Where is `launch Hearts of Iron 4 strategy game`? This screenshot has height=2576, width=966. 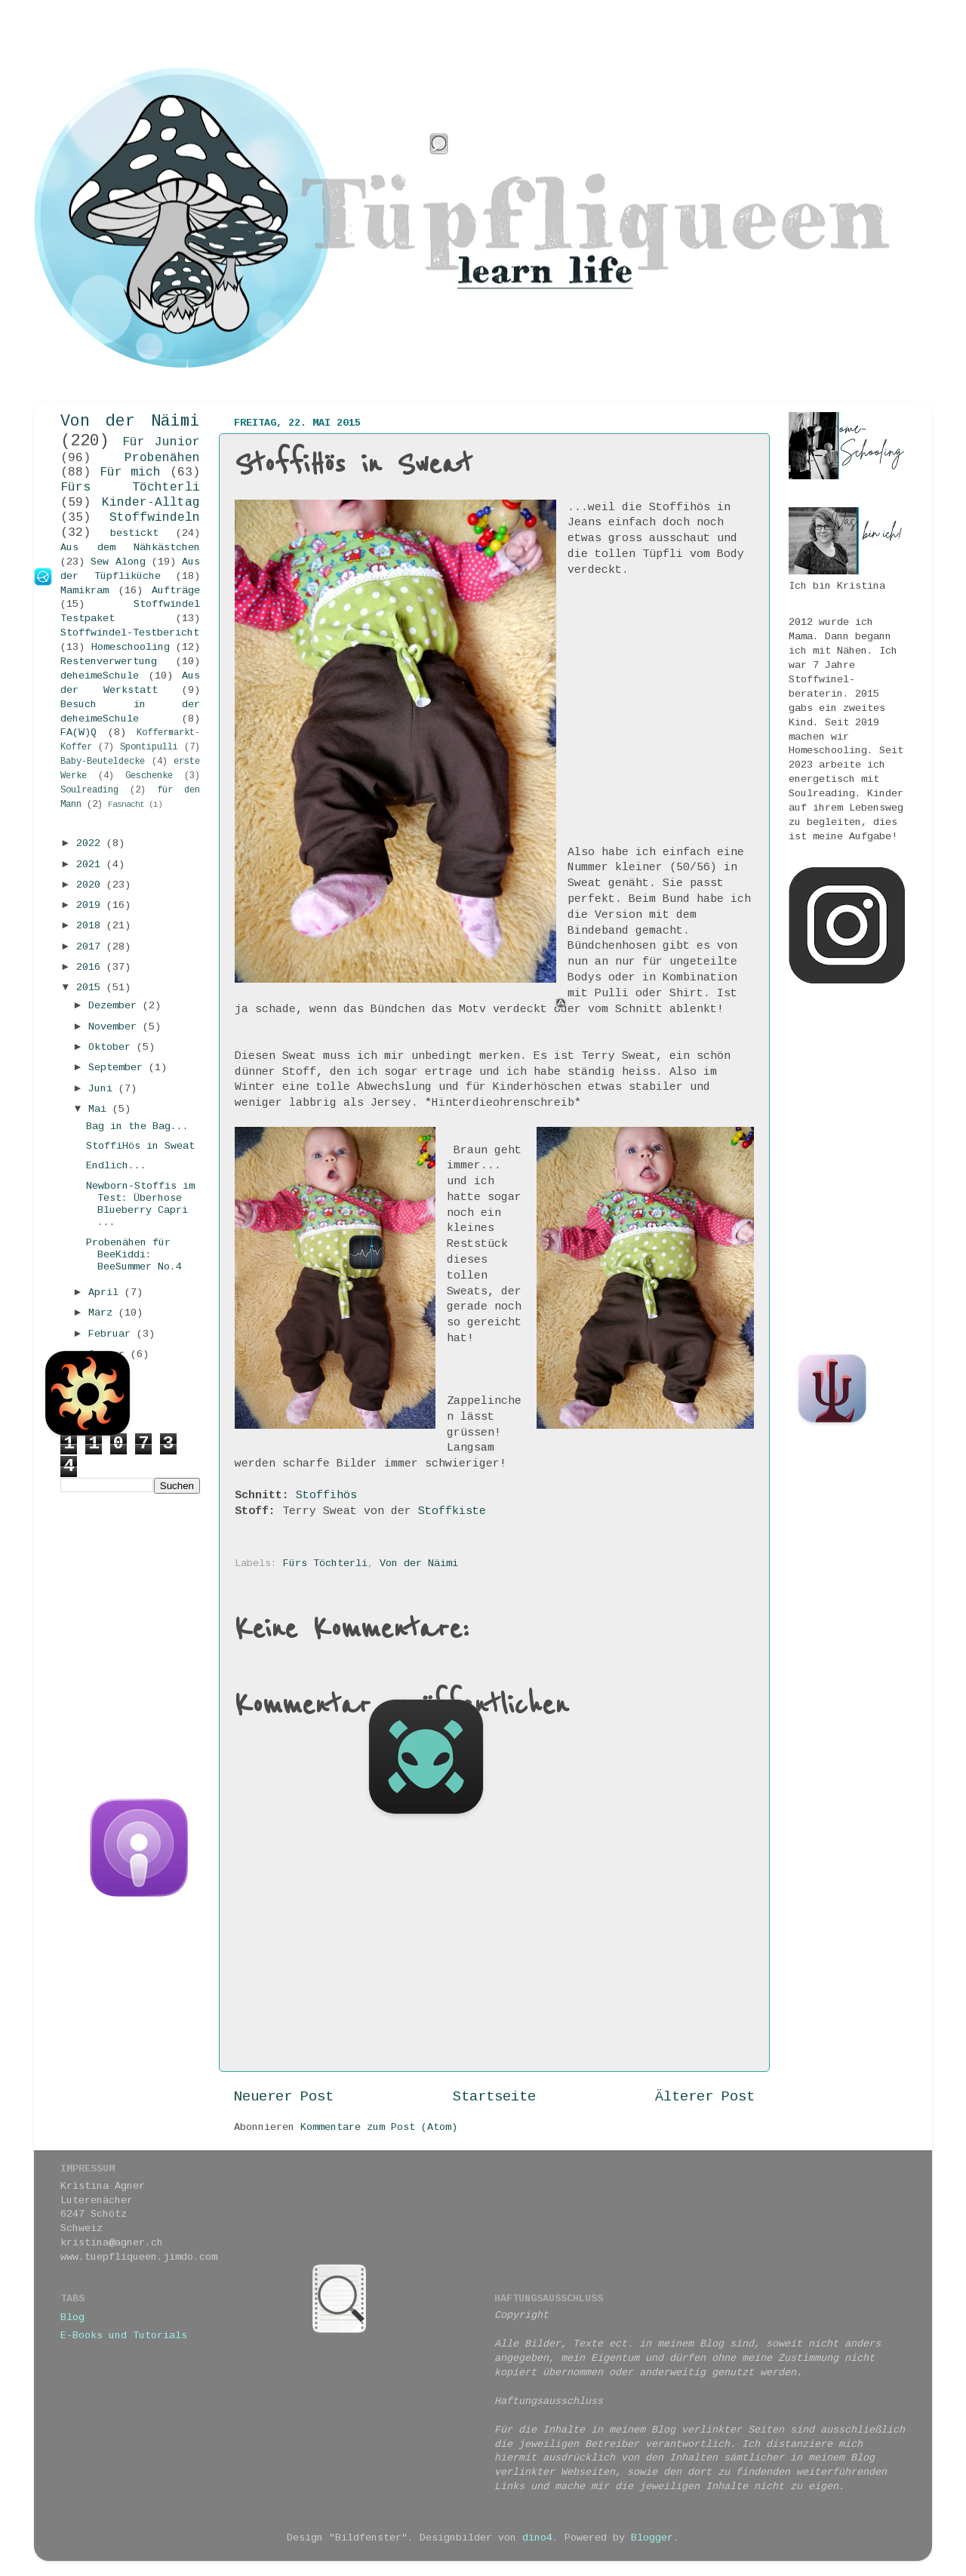
launch Hearts of Iron 4 strategy game is located at coordinates (88, 1393).